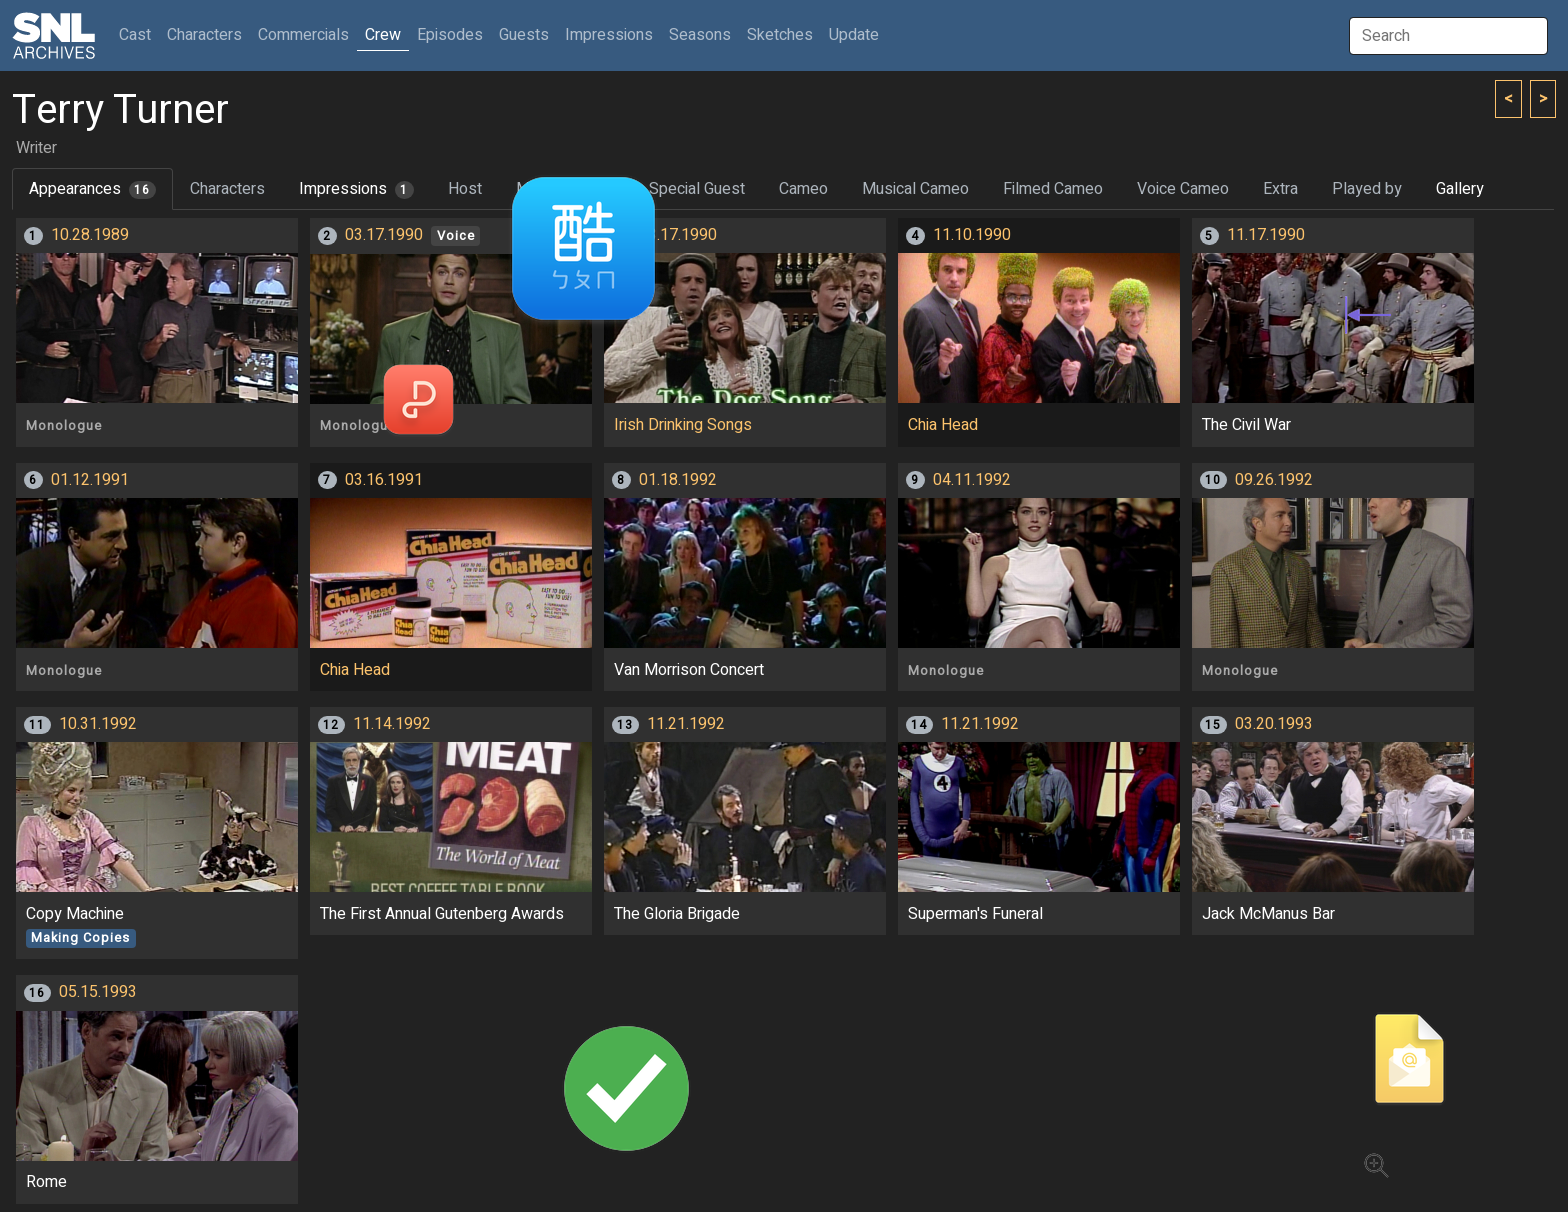  Describe the element at coordinates (1368, 315) in the screenshot. I see `go to the first item in a list or sequence` at that location.